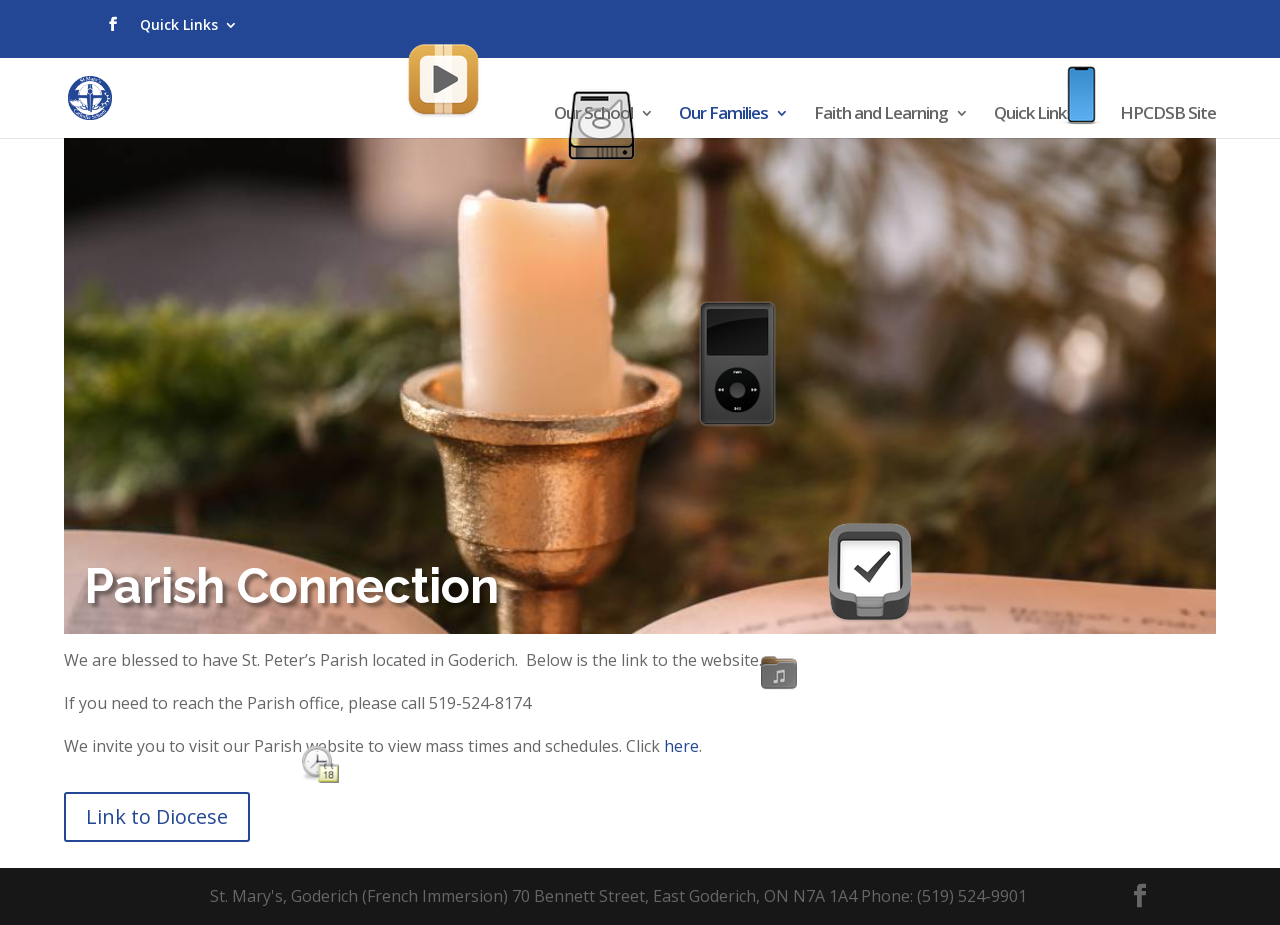 This screenshot has height=925, width=1280. What do you see at coordinates (870, 572) in the screenshot?
I see `open Things 3 task management app` at bounding box center [870, 572].